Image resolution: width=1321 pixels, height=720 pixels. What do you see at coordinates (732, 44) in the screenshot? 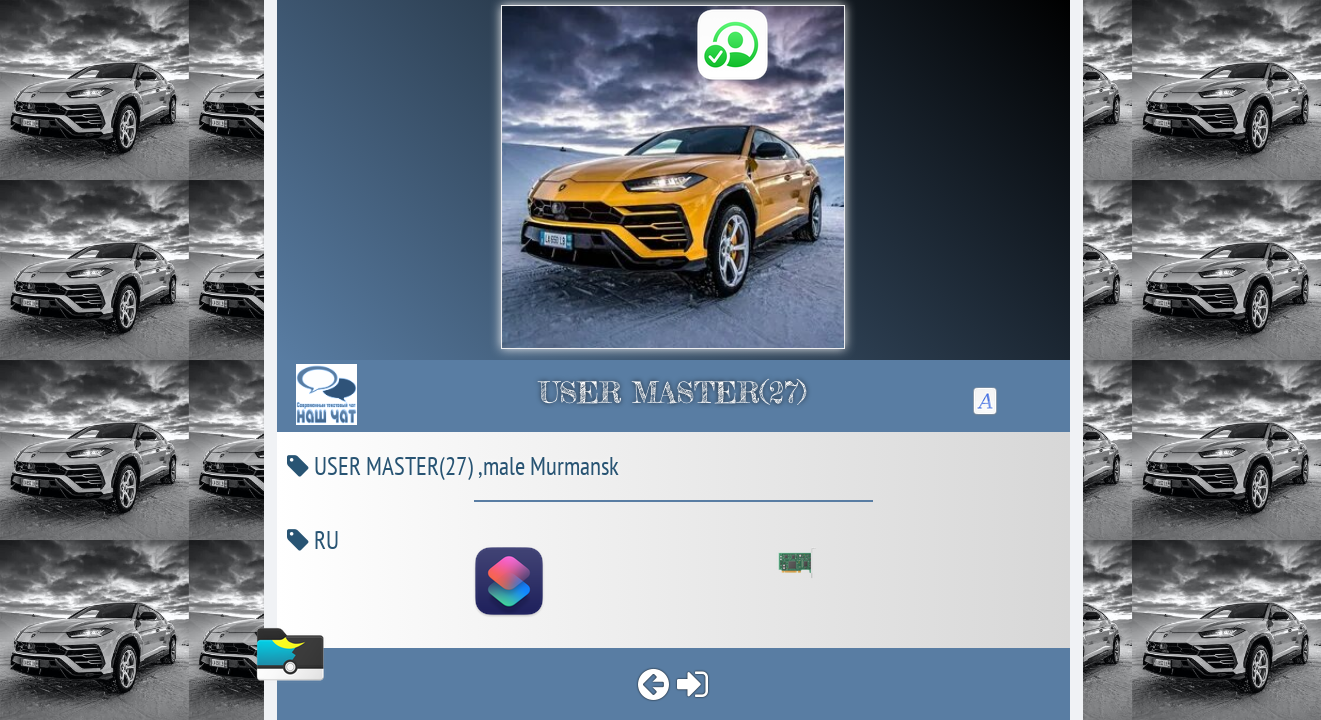
I see `collaboration or screen sharing request approved` at bounding box center [732, 44].